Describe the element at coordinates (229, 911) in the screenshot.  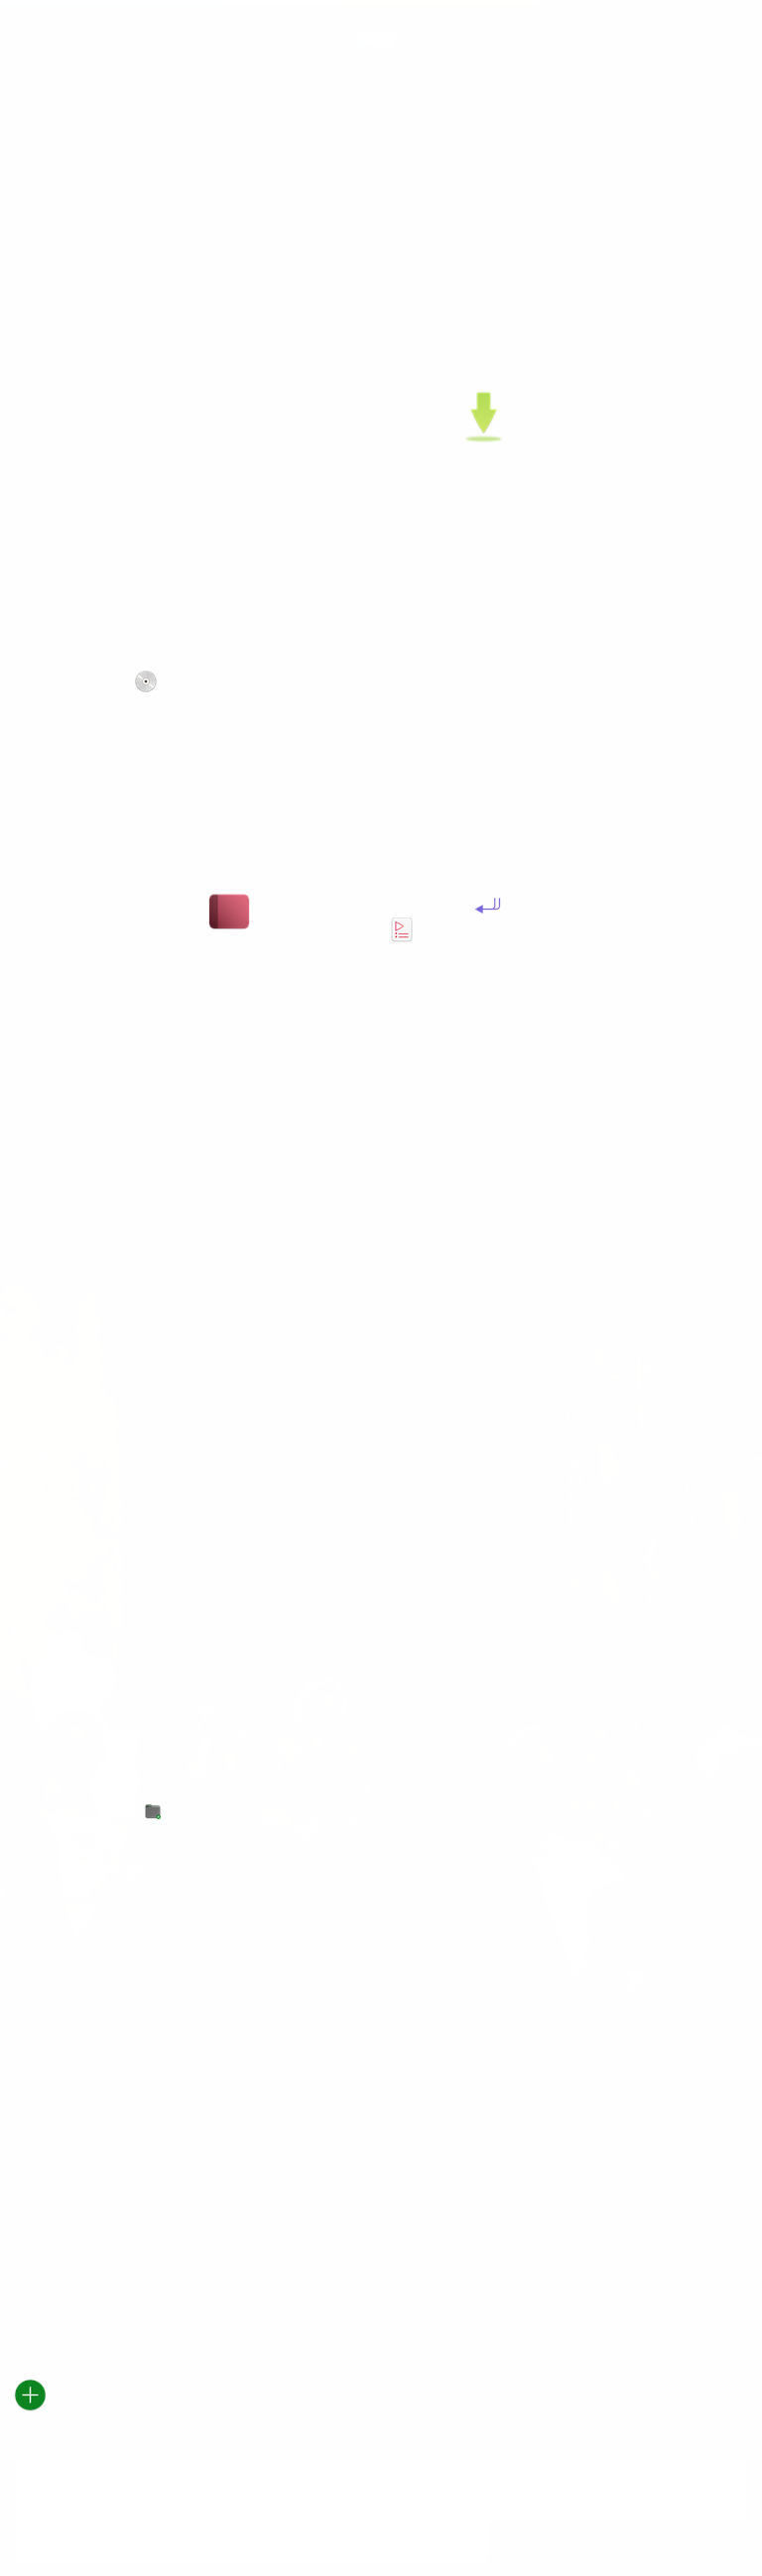
I see `access your desktop folder` at that location.